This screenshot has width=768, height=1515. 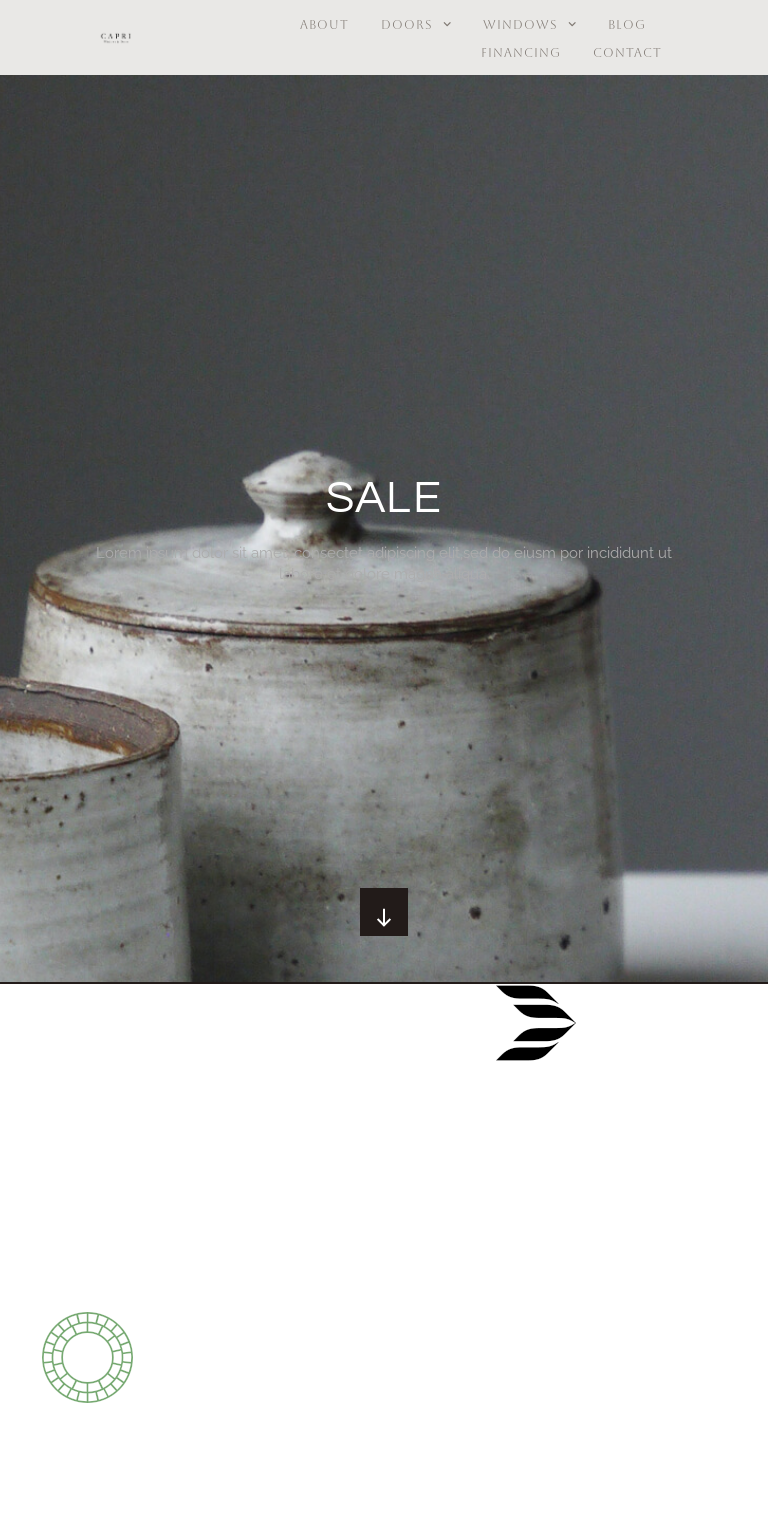 I want to click on bombardier company logo, so click(x=536, y=1023).